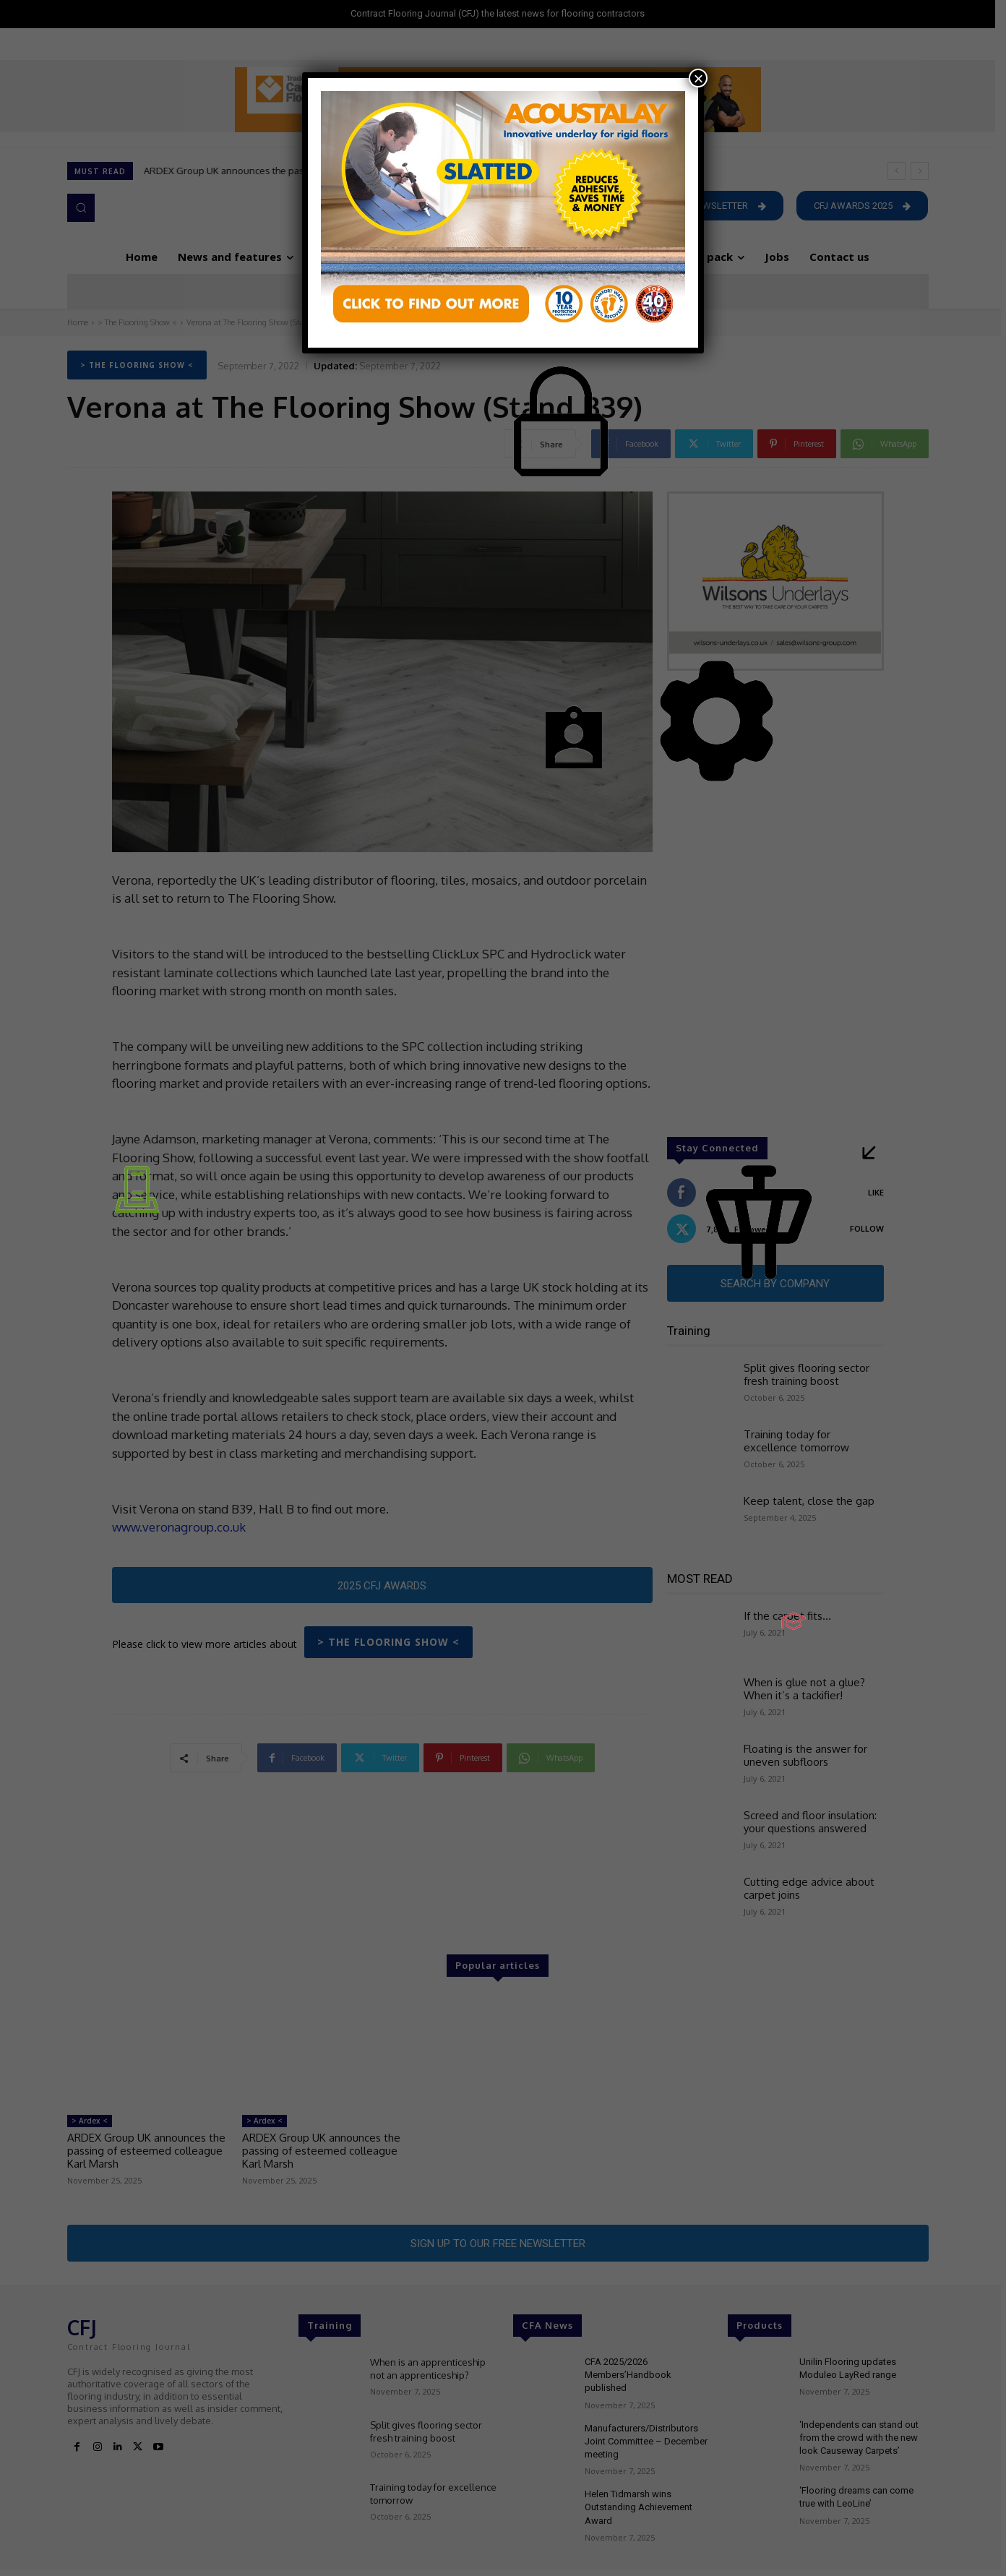 This screenshot has width=1006, height=2576. What do you see at coordinates (137, 1188) in the screenshot?
I see `view server environment settings` at bounding box center [137, 1188].